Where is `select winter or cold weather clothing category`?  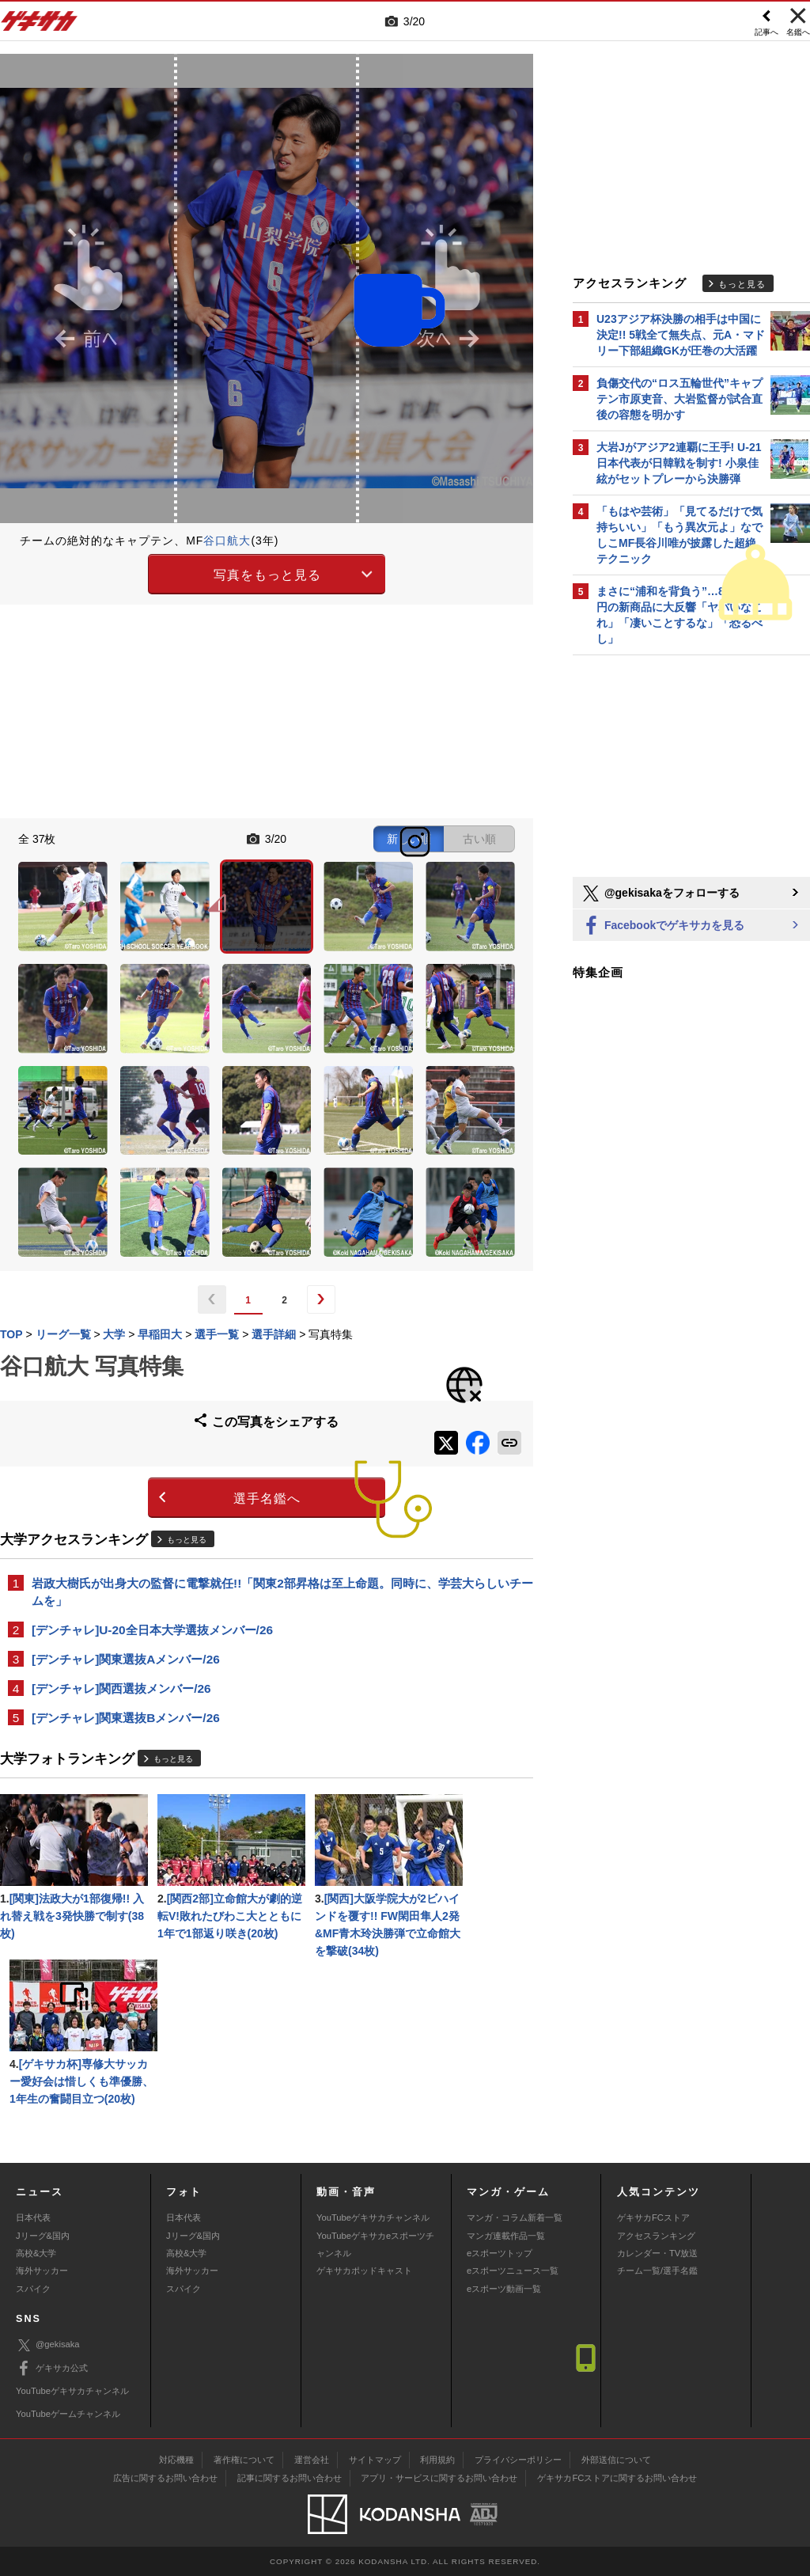
select winter or cold weather clothing category is located at coordinates (755, 586).